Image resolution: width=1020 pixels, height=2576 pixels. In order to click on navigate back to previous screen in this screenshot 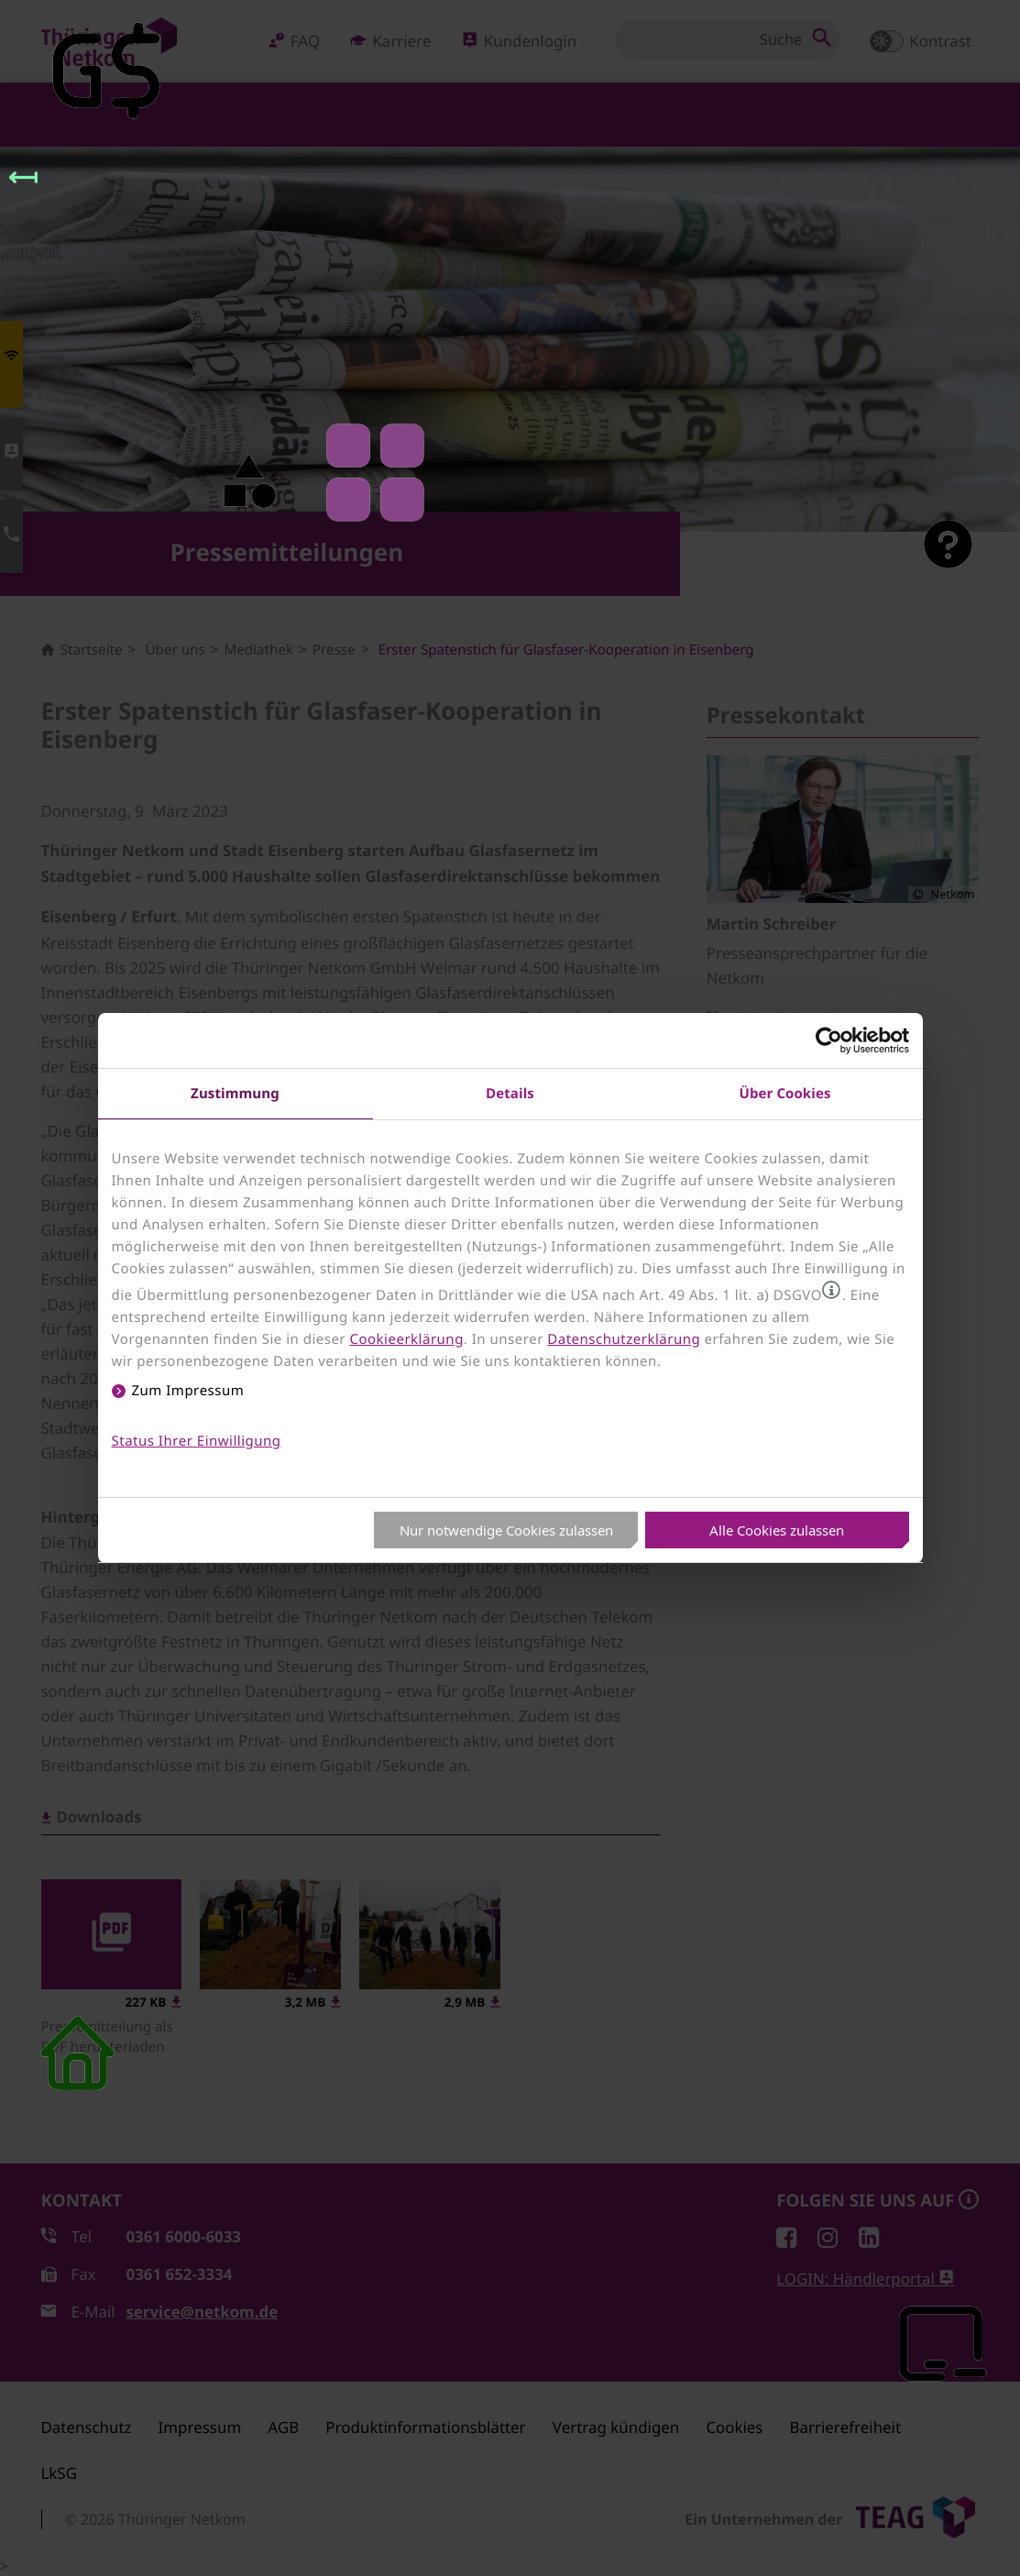, I will do `click(23, 177)`.